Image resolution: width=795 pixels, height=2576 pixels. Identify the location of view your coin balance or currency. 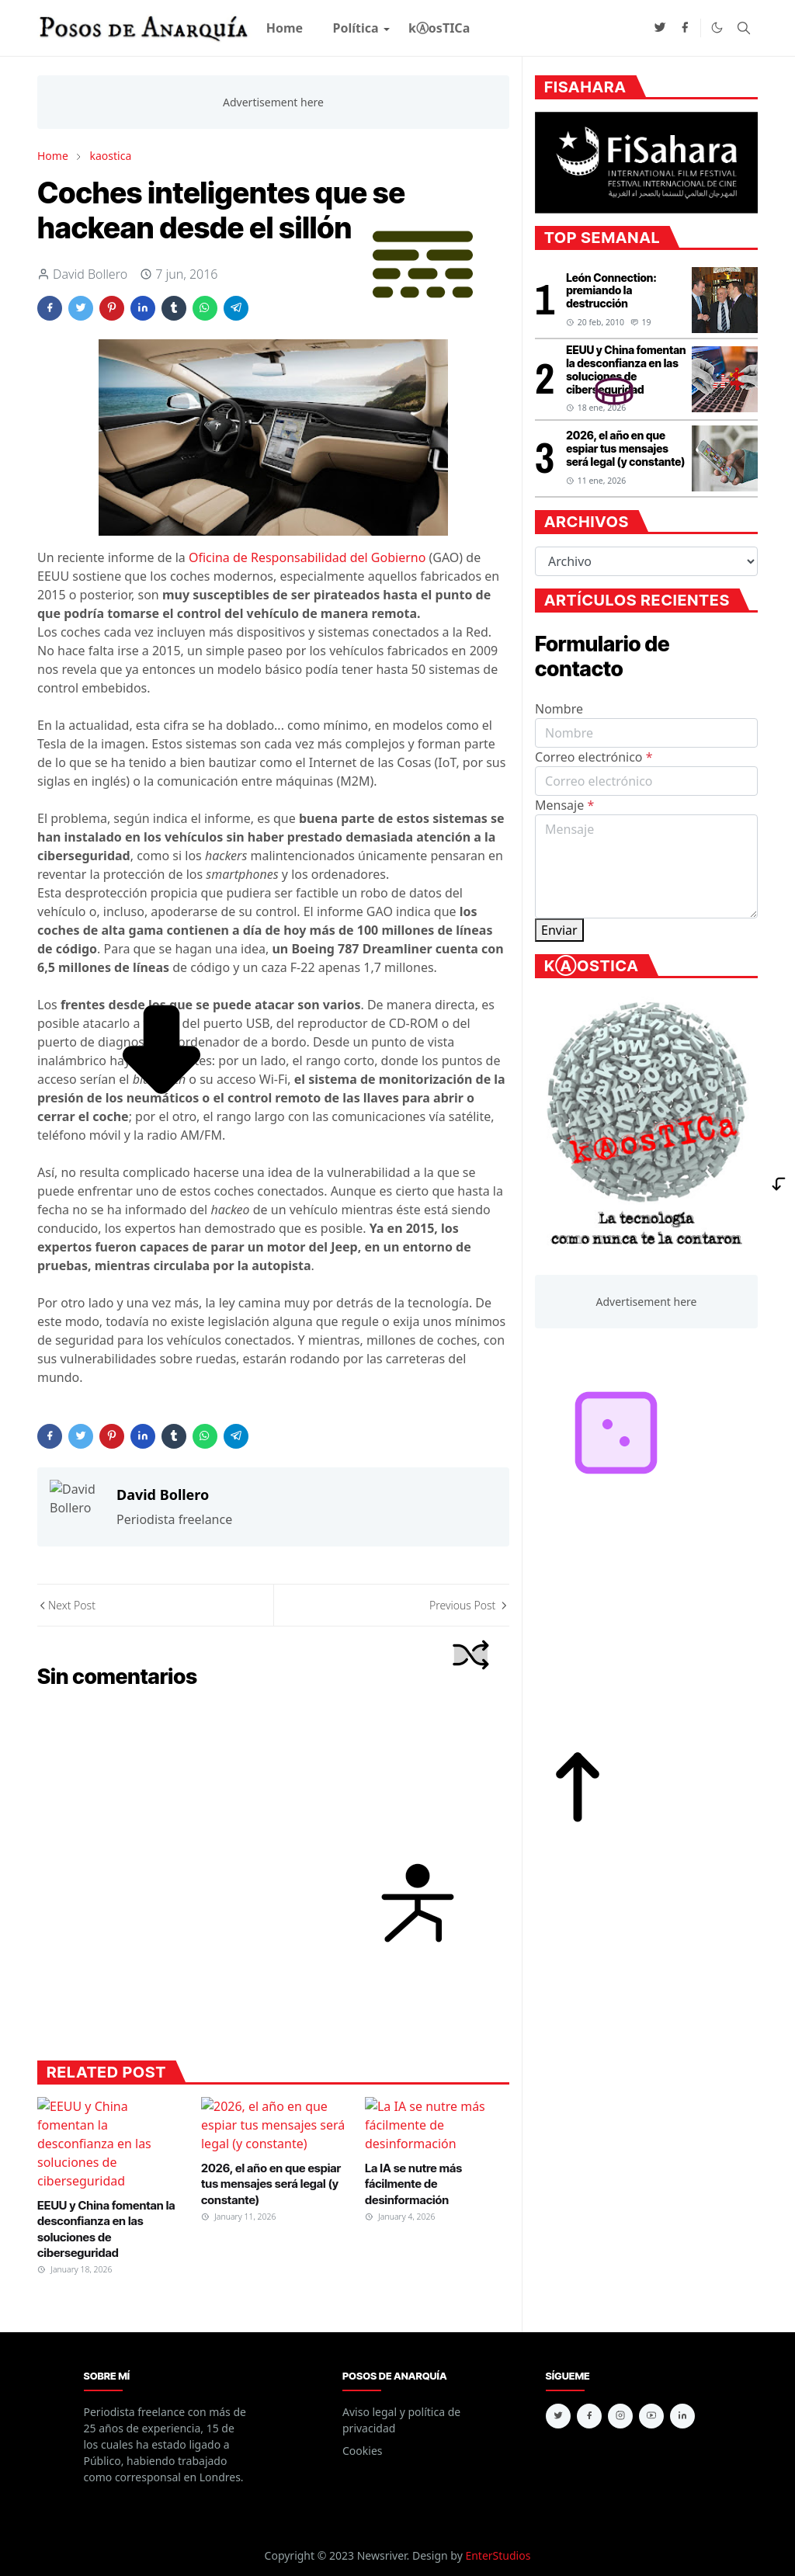
(614, 391).